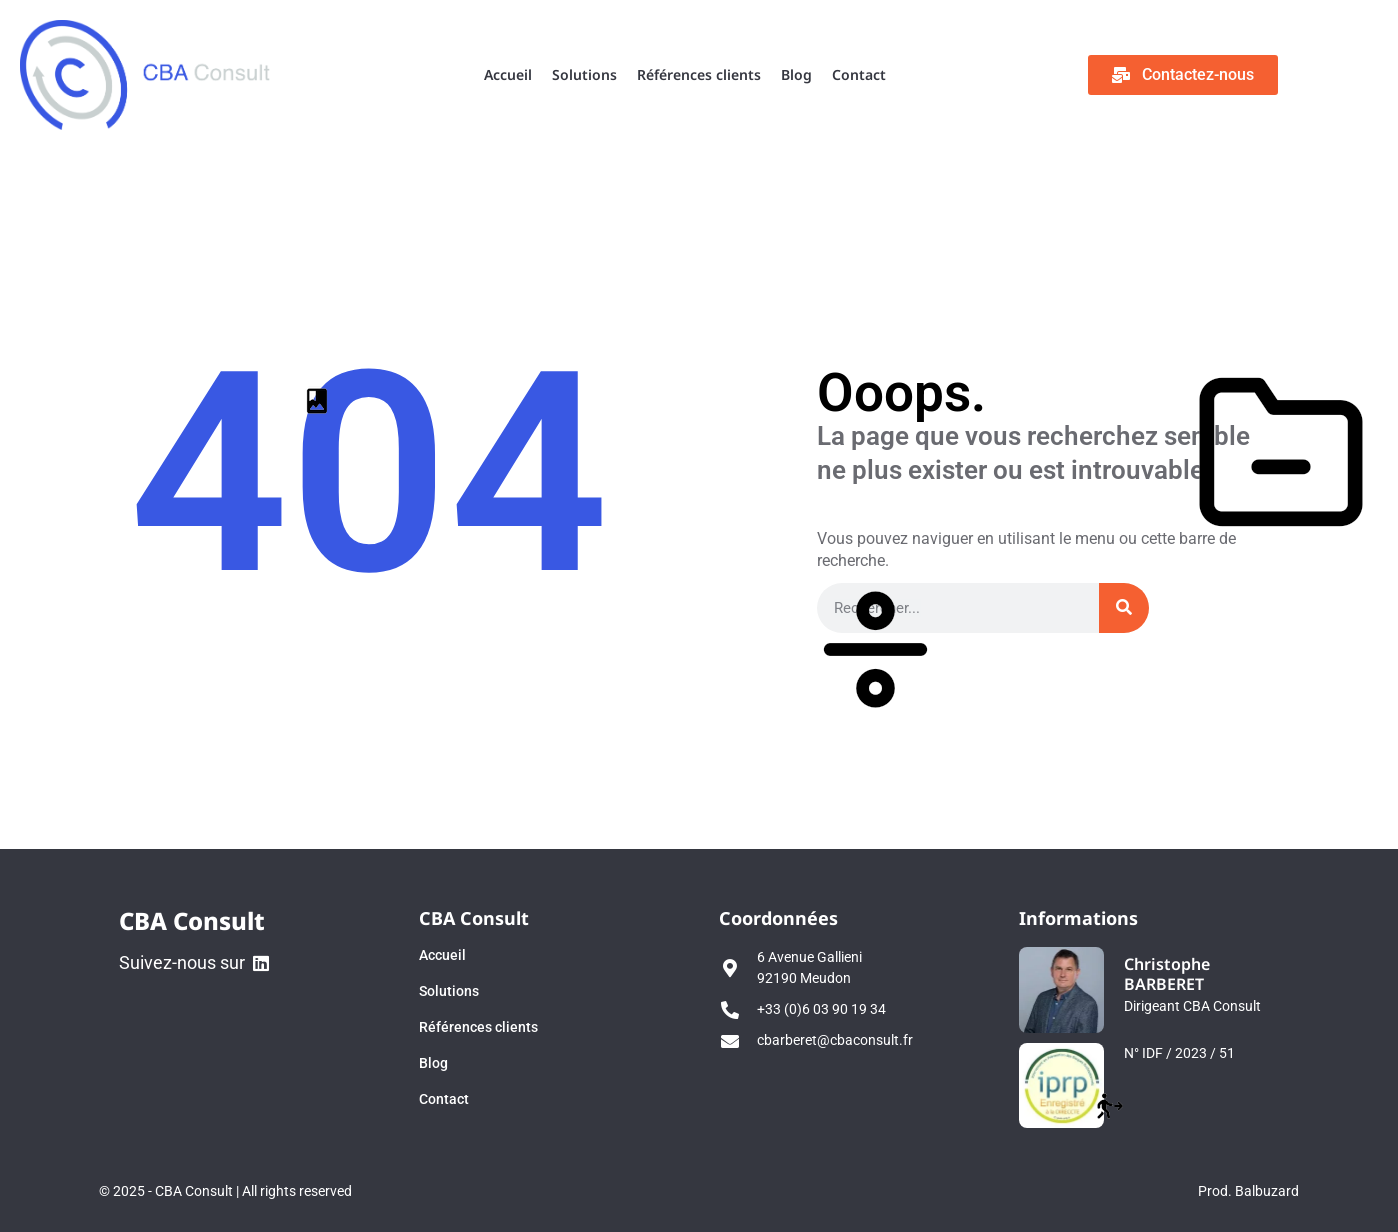 This screenshot has width=1398, height=1232. What do you see at coordinates (317, 401) in the screenshot?
I see `open photo album` at bounding box center [317, 401].